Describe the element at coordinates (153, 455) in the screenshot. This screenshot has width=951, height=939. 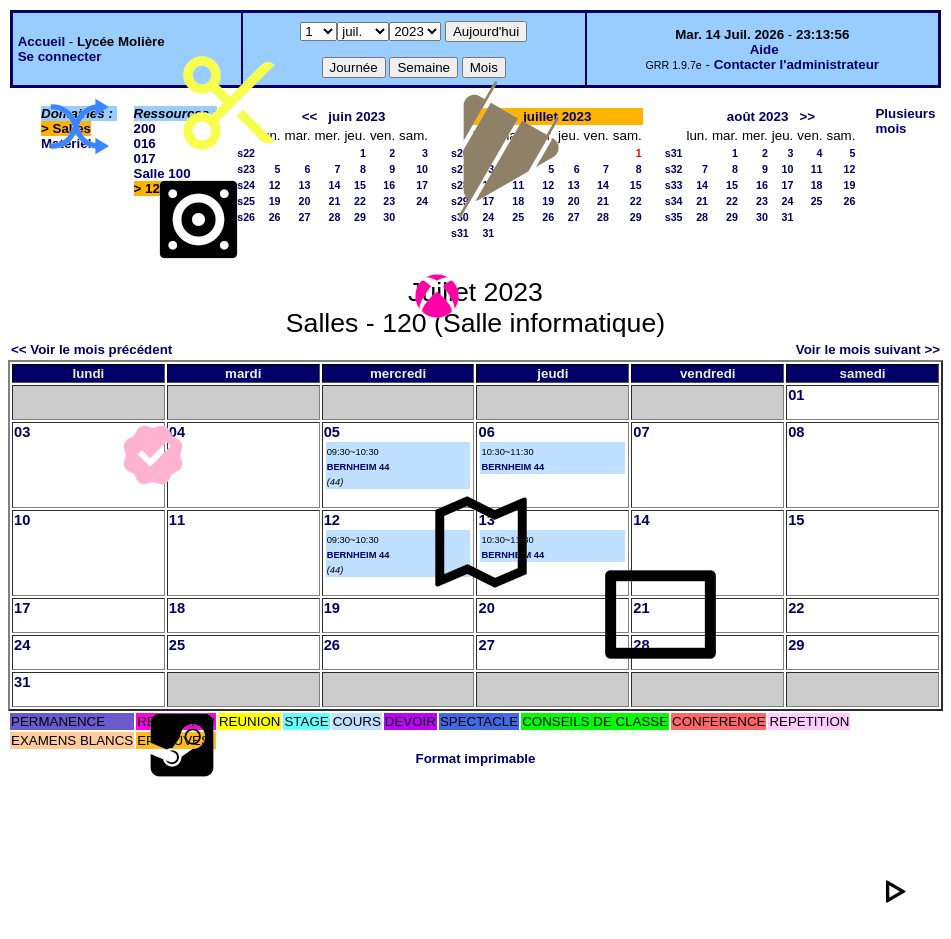
I see `indicates a verified account or profile` at that location.